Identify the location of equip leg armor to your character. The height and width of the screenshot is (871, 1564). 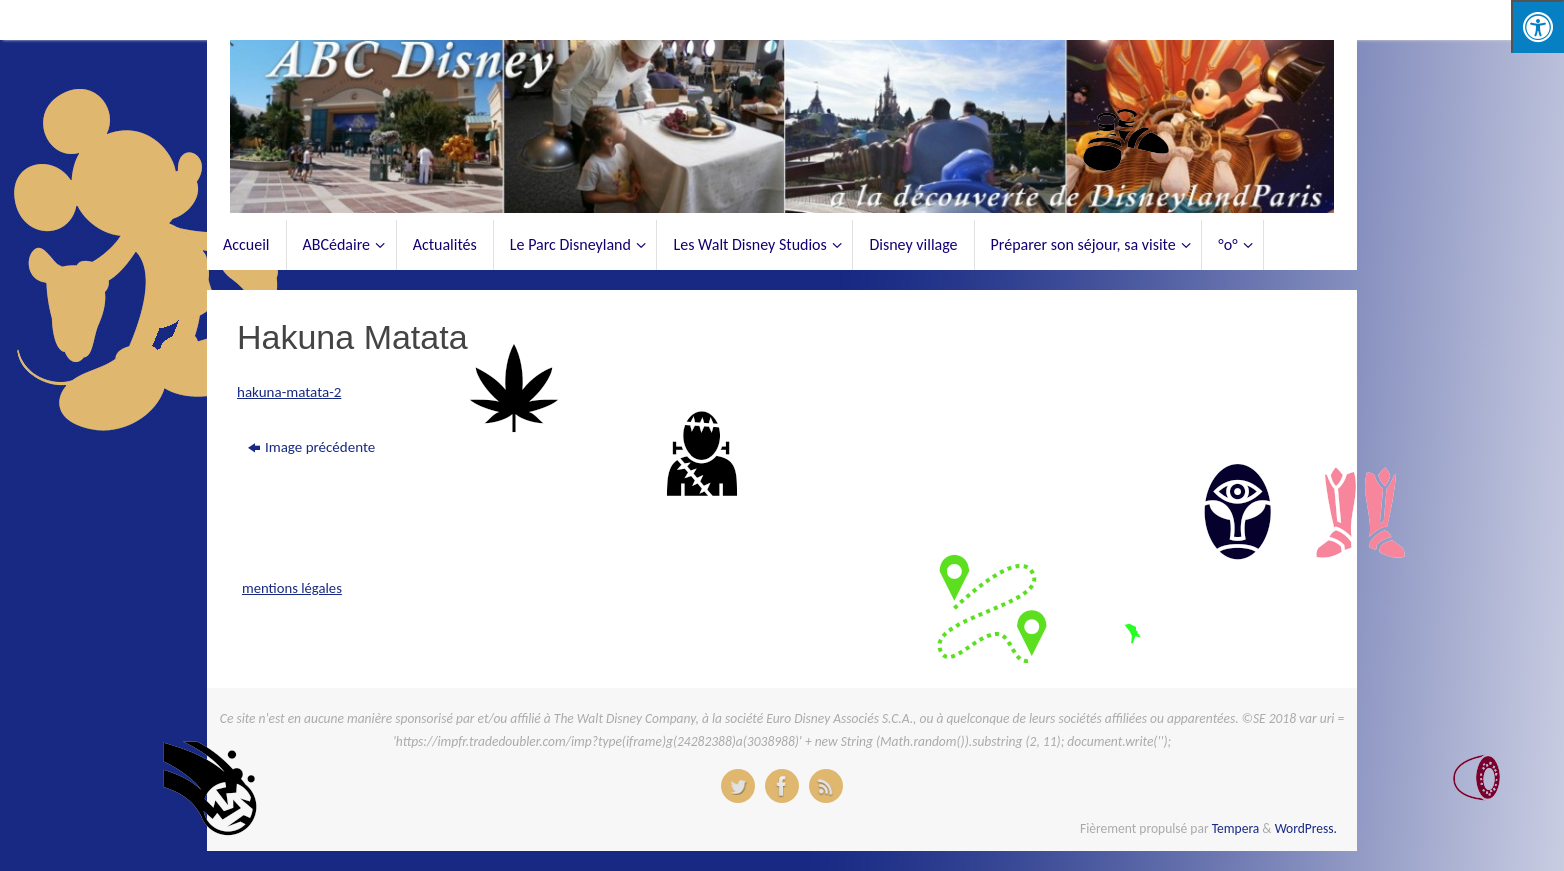
(1360, 512).